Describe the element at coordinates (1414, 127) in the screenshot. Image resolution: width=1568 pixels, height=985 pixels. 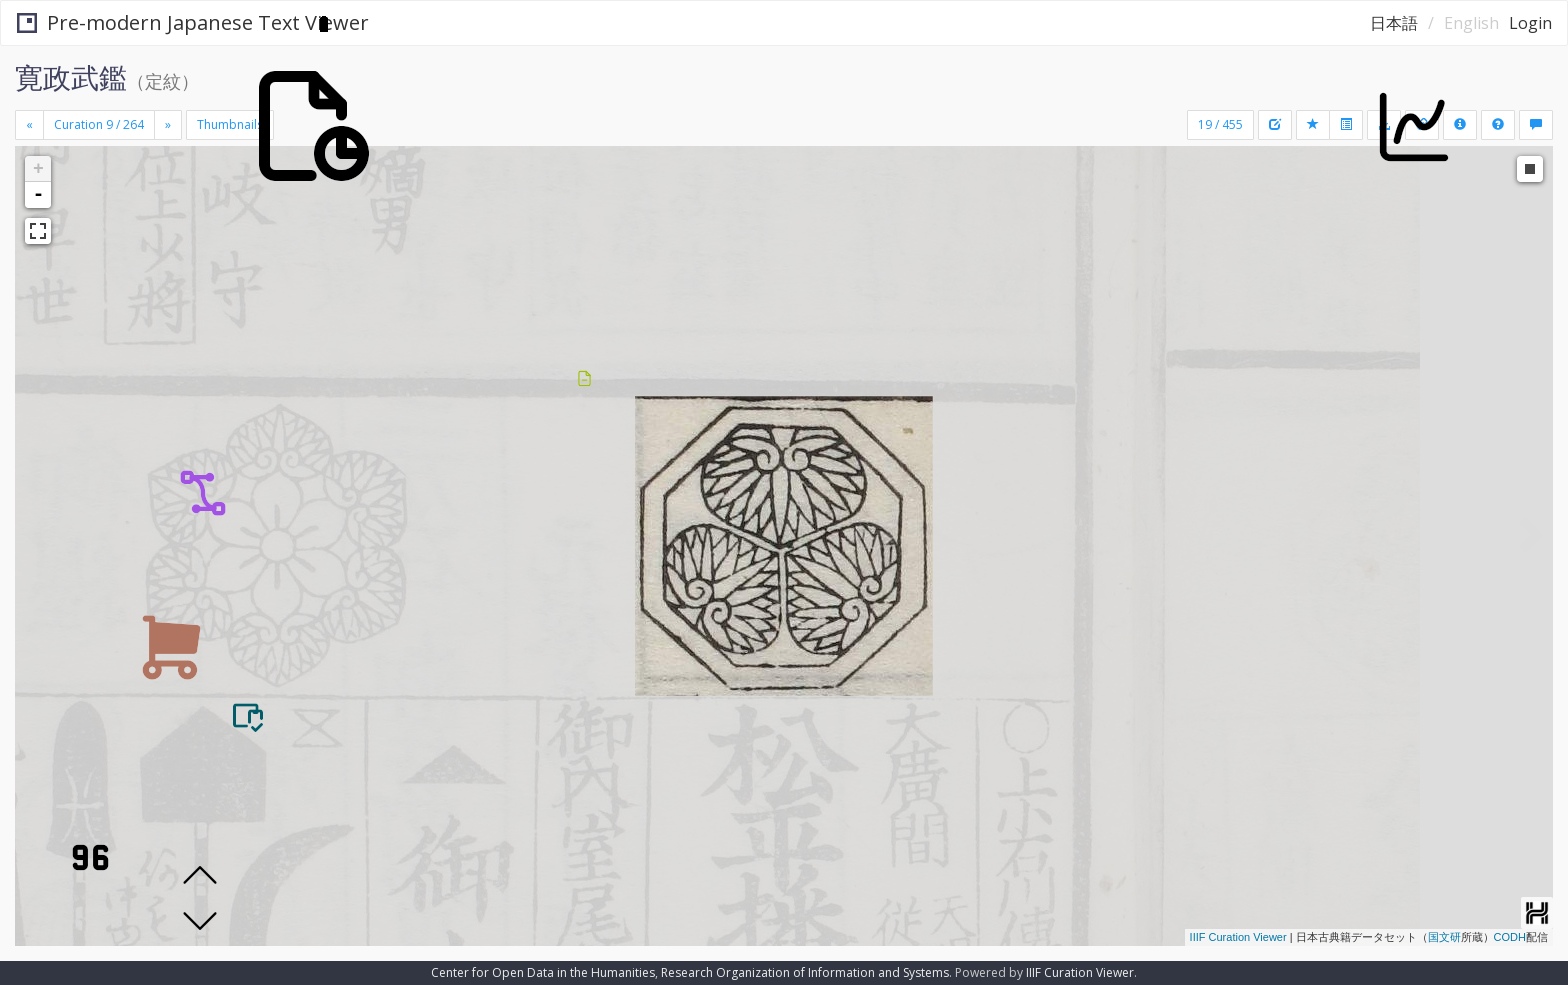
I see `view trend data with smooth curve visualization` at that location.